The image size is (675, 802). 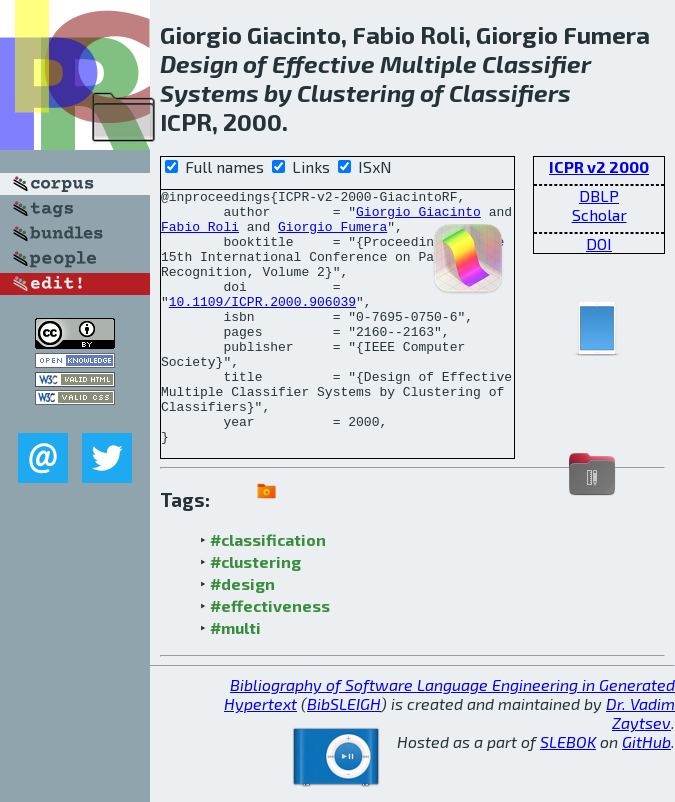 I want to click on indicates a connected iPod shuffle device, so click(x=336, y=741).